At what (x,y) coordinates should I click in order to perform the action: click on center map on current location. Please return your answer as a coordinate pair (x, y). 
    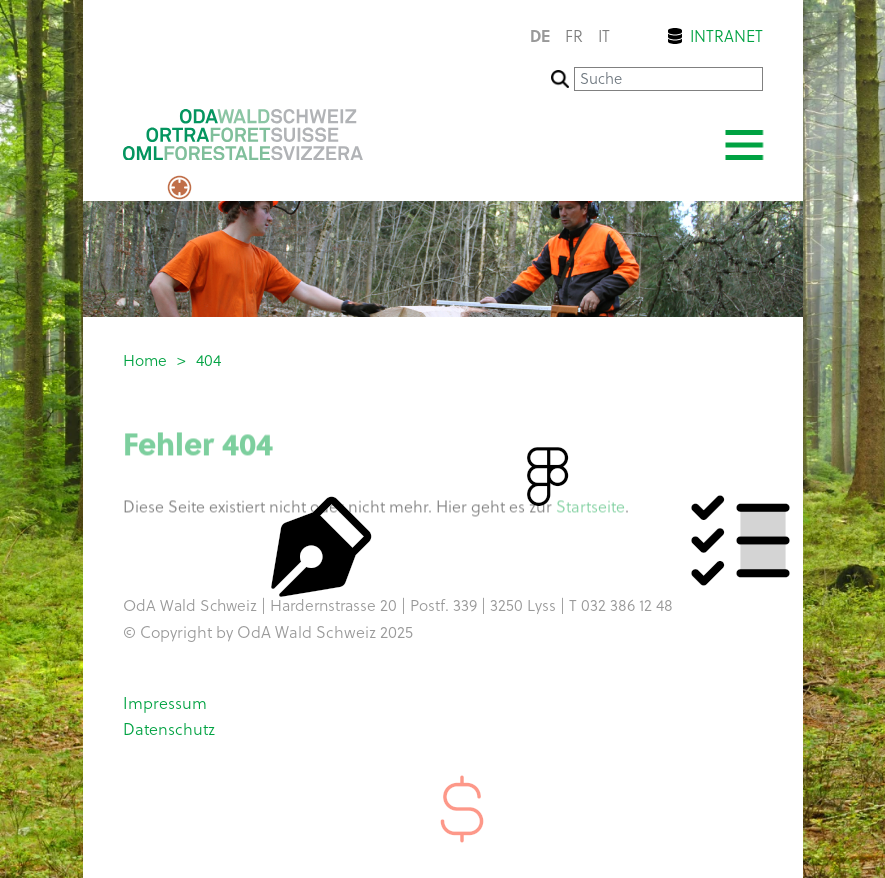
    Looking at the image, I should click on (179, 187).